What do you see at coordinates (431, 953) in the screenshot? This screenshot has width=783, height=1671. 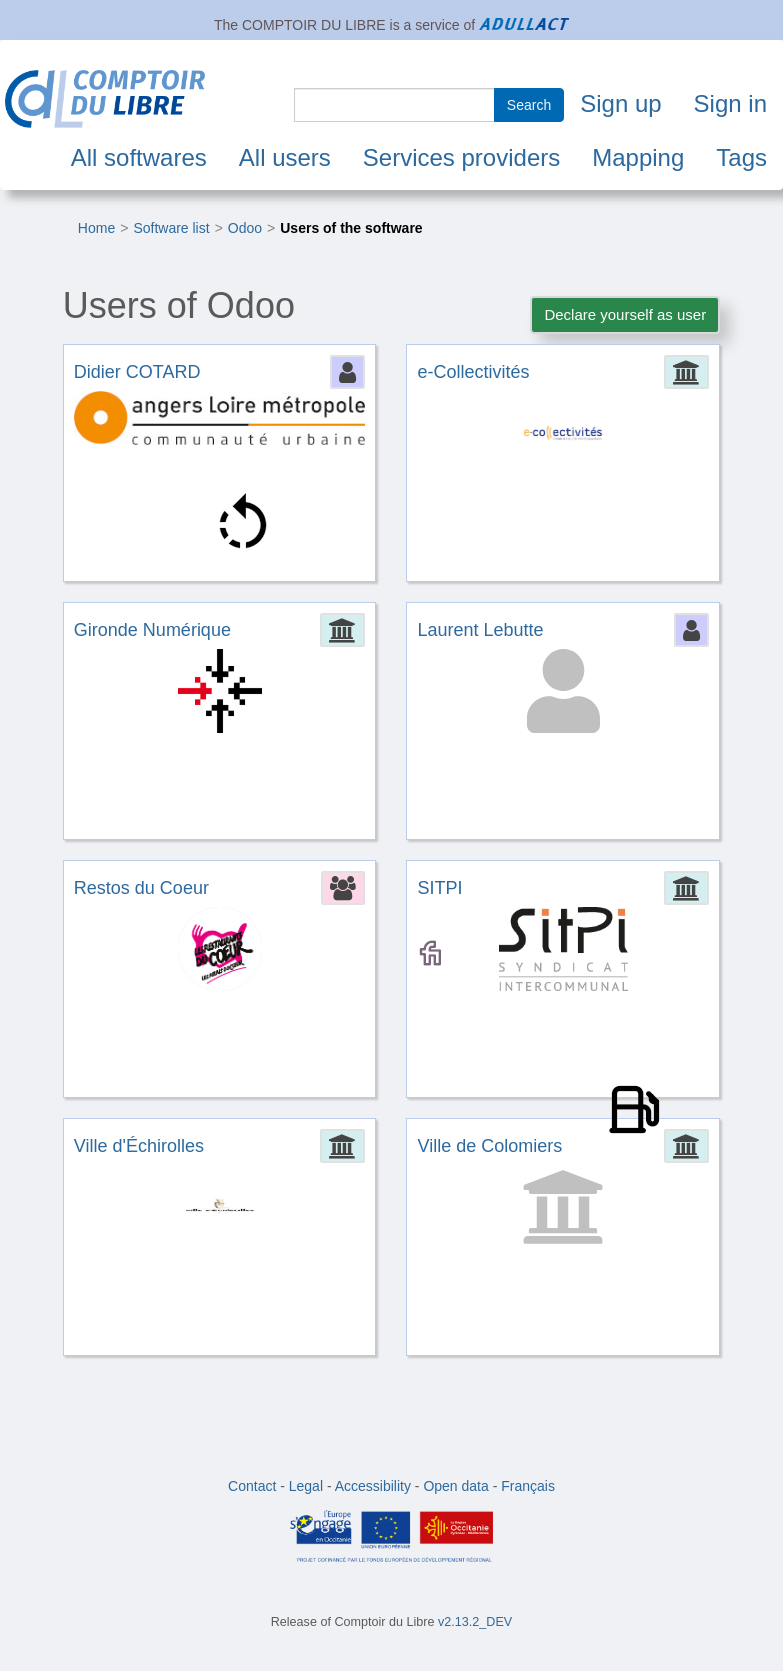 I see `open fiverr freelance marketplace` at bounding box center [431, 953].